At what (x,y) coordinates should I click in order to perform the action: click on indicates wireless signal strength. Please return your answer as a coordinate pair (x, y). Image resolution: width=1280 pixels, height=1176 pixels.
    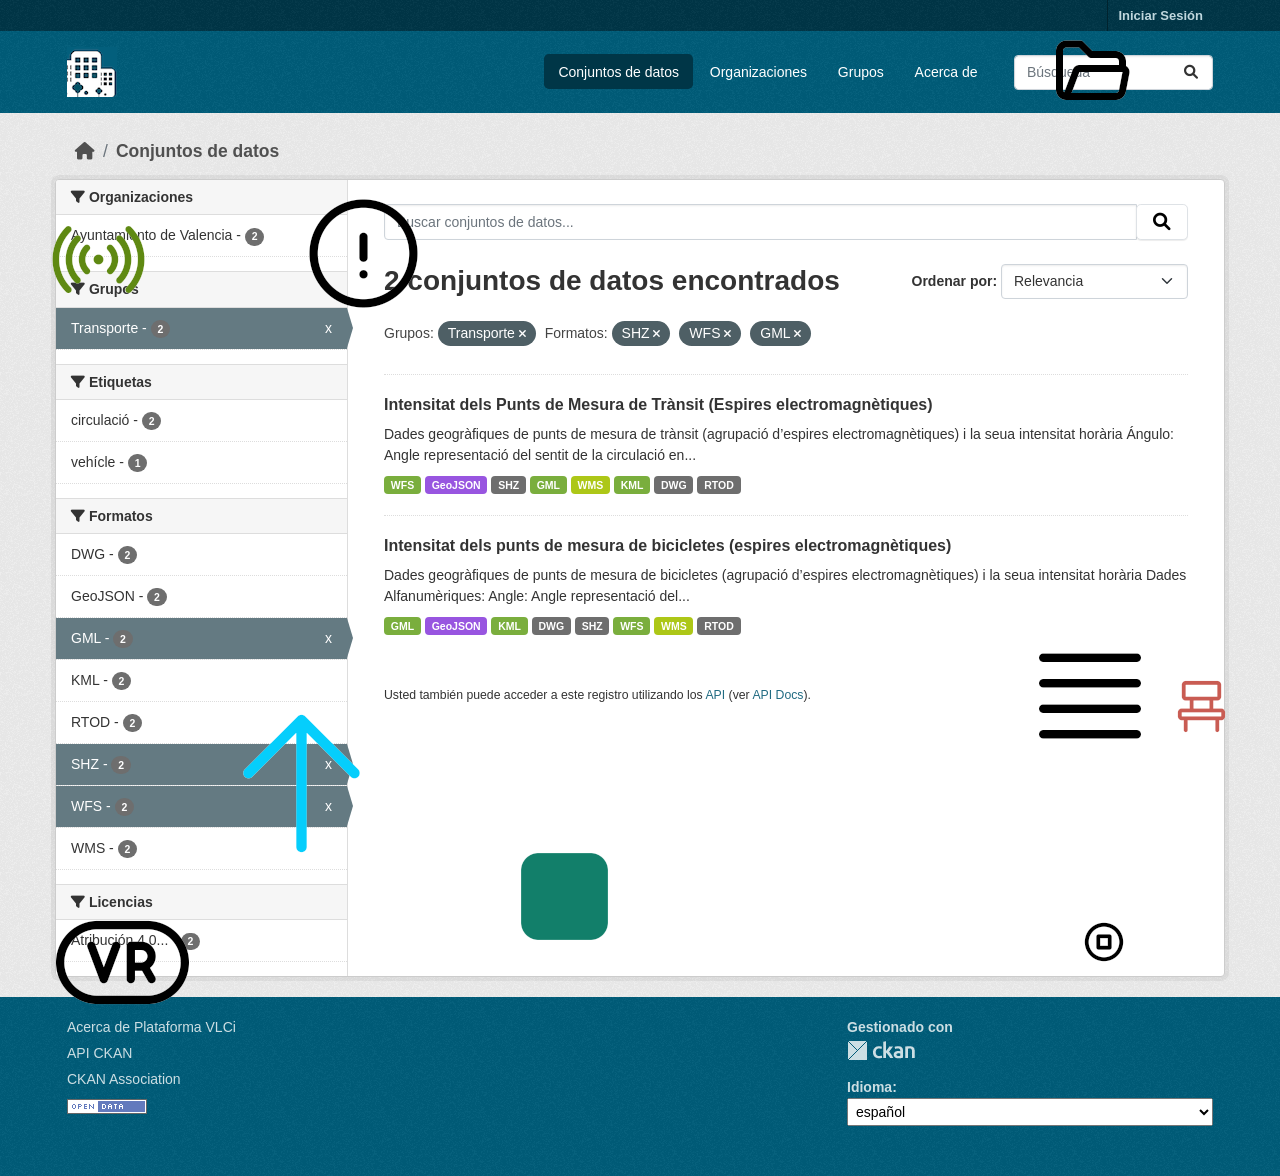
    Looking at the image, I should click on (98, 259).